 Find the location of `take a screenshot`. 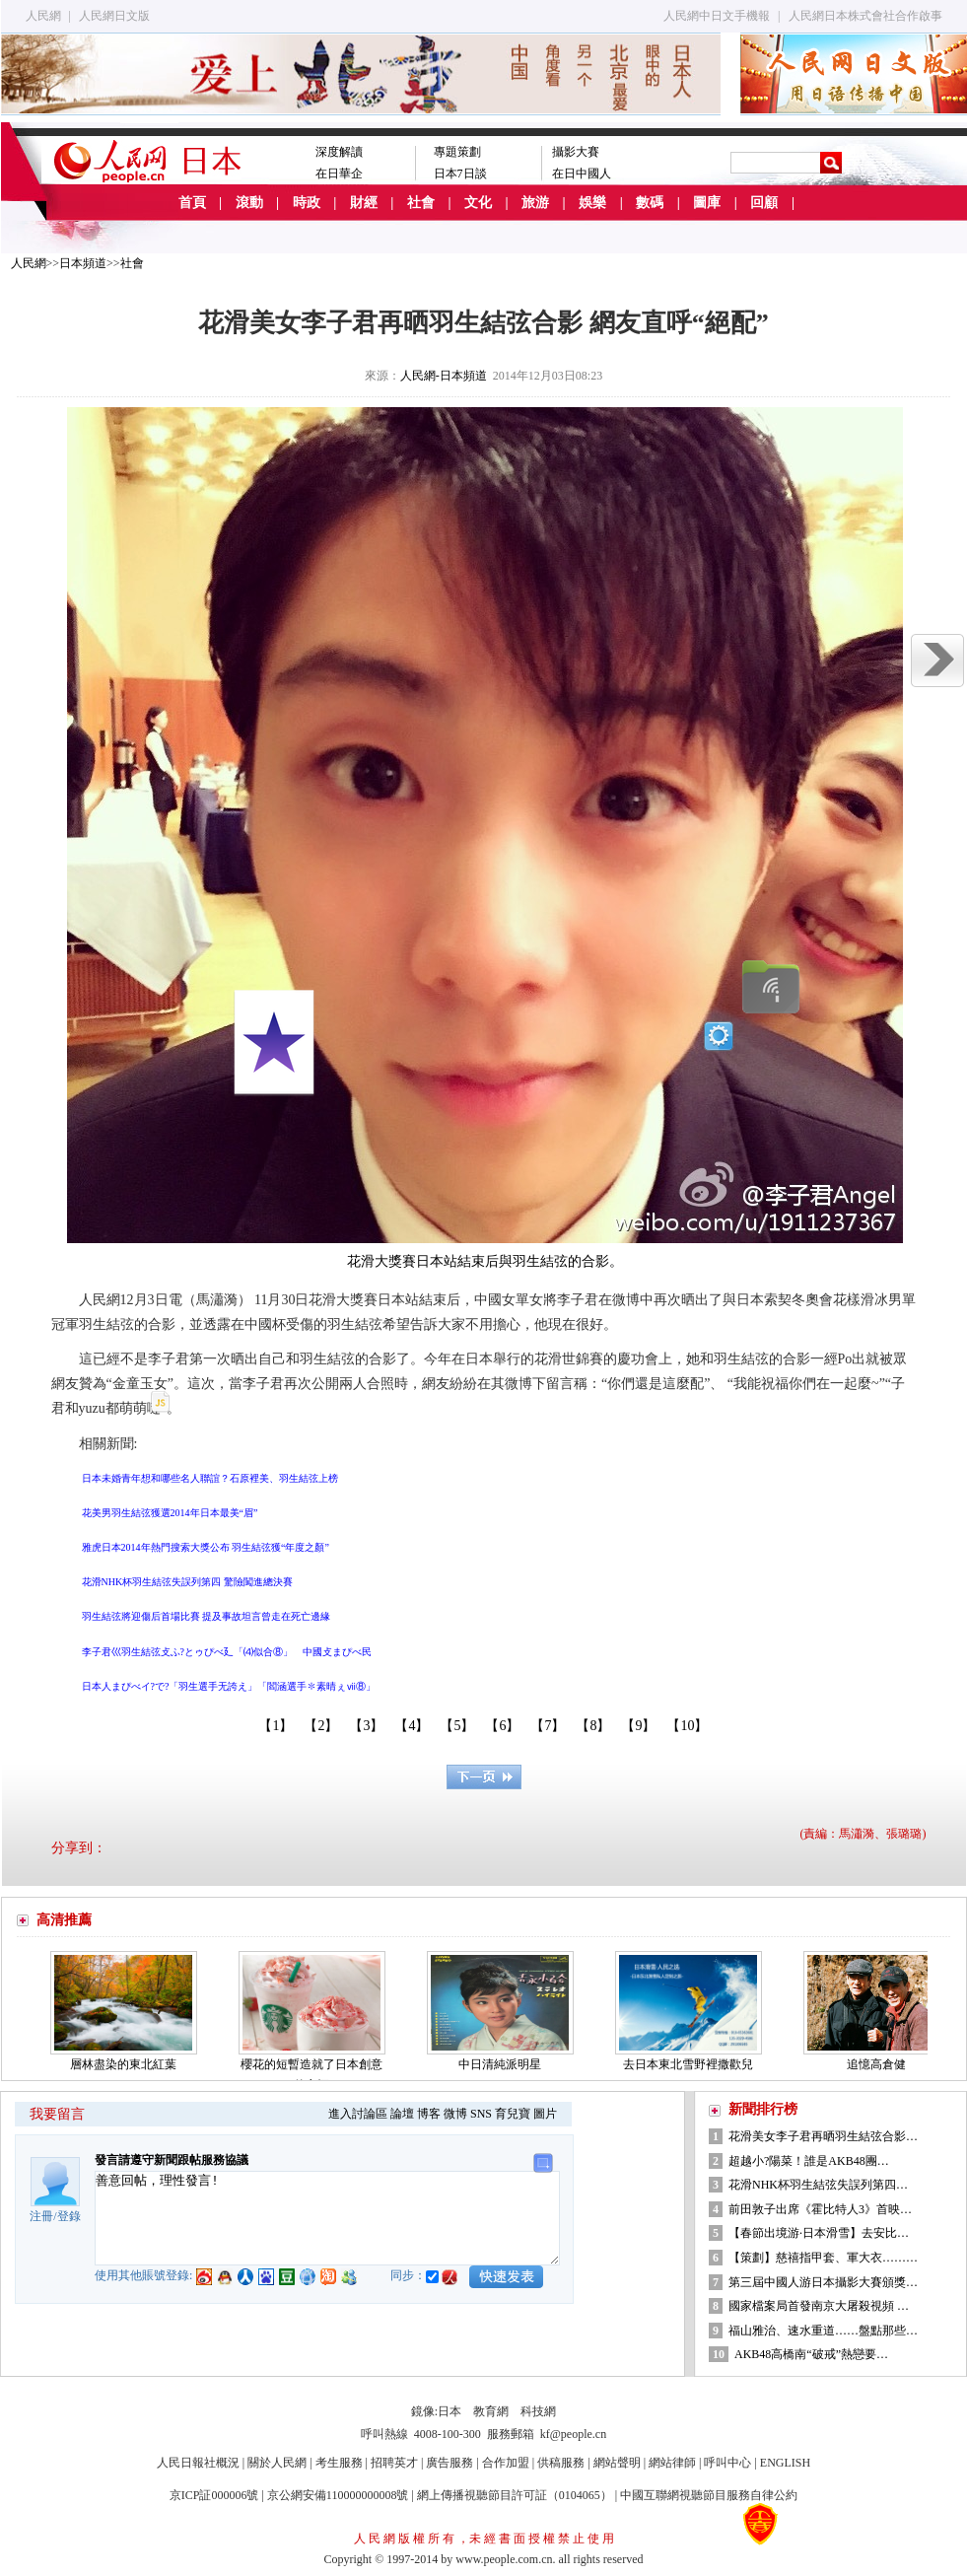

take a screenshot is located at coordinates (543, 2163).